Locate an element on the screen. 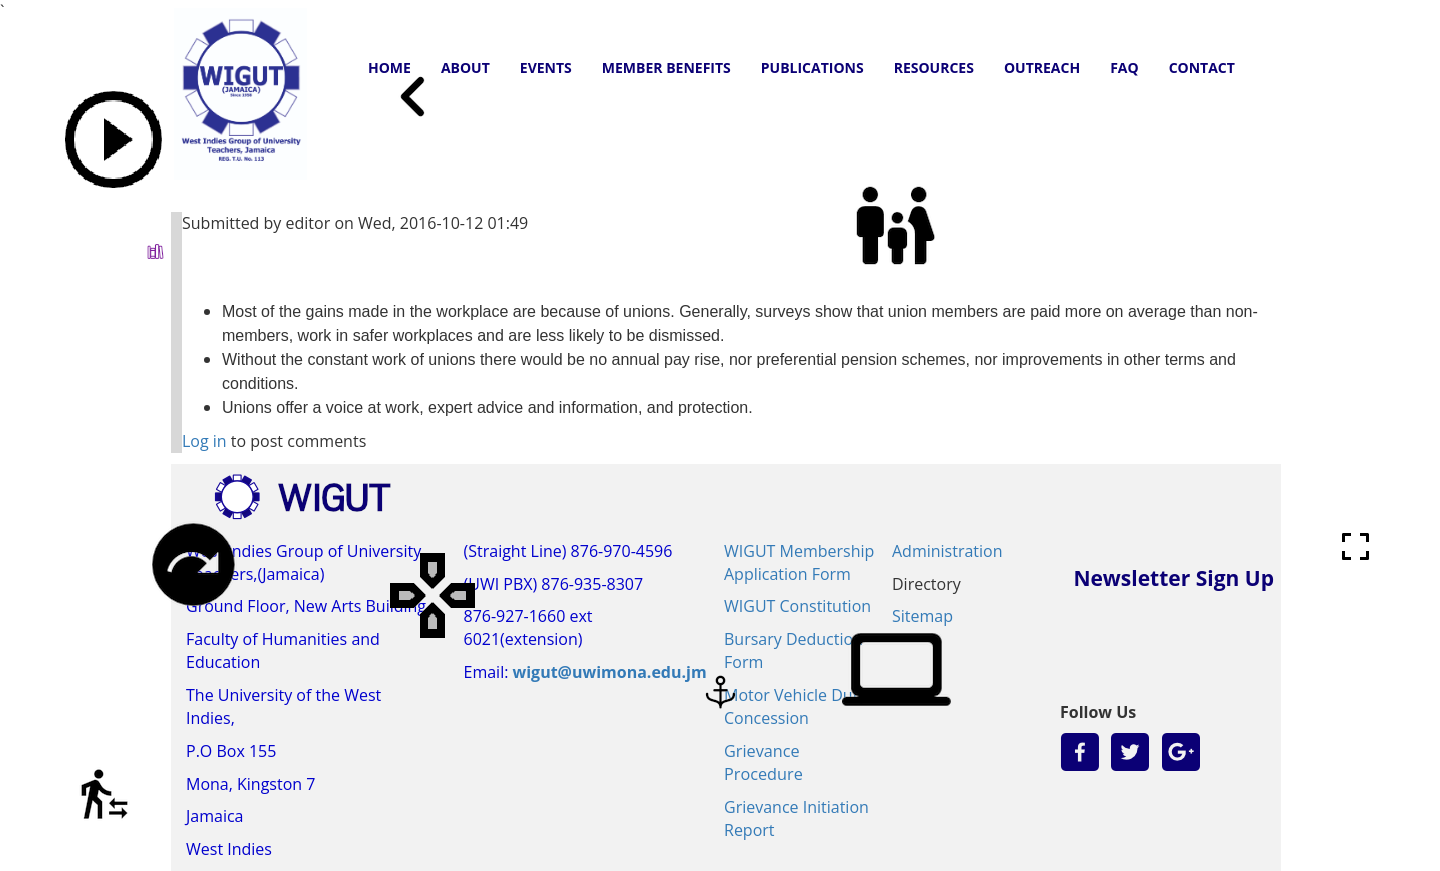 This screenshot has height=871, width=1440. anchor link to a specific section on a page is located at coordinates (720, 691).